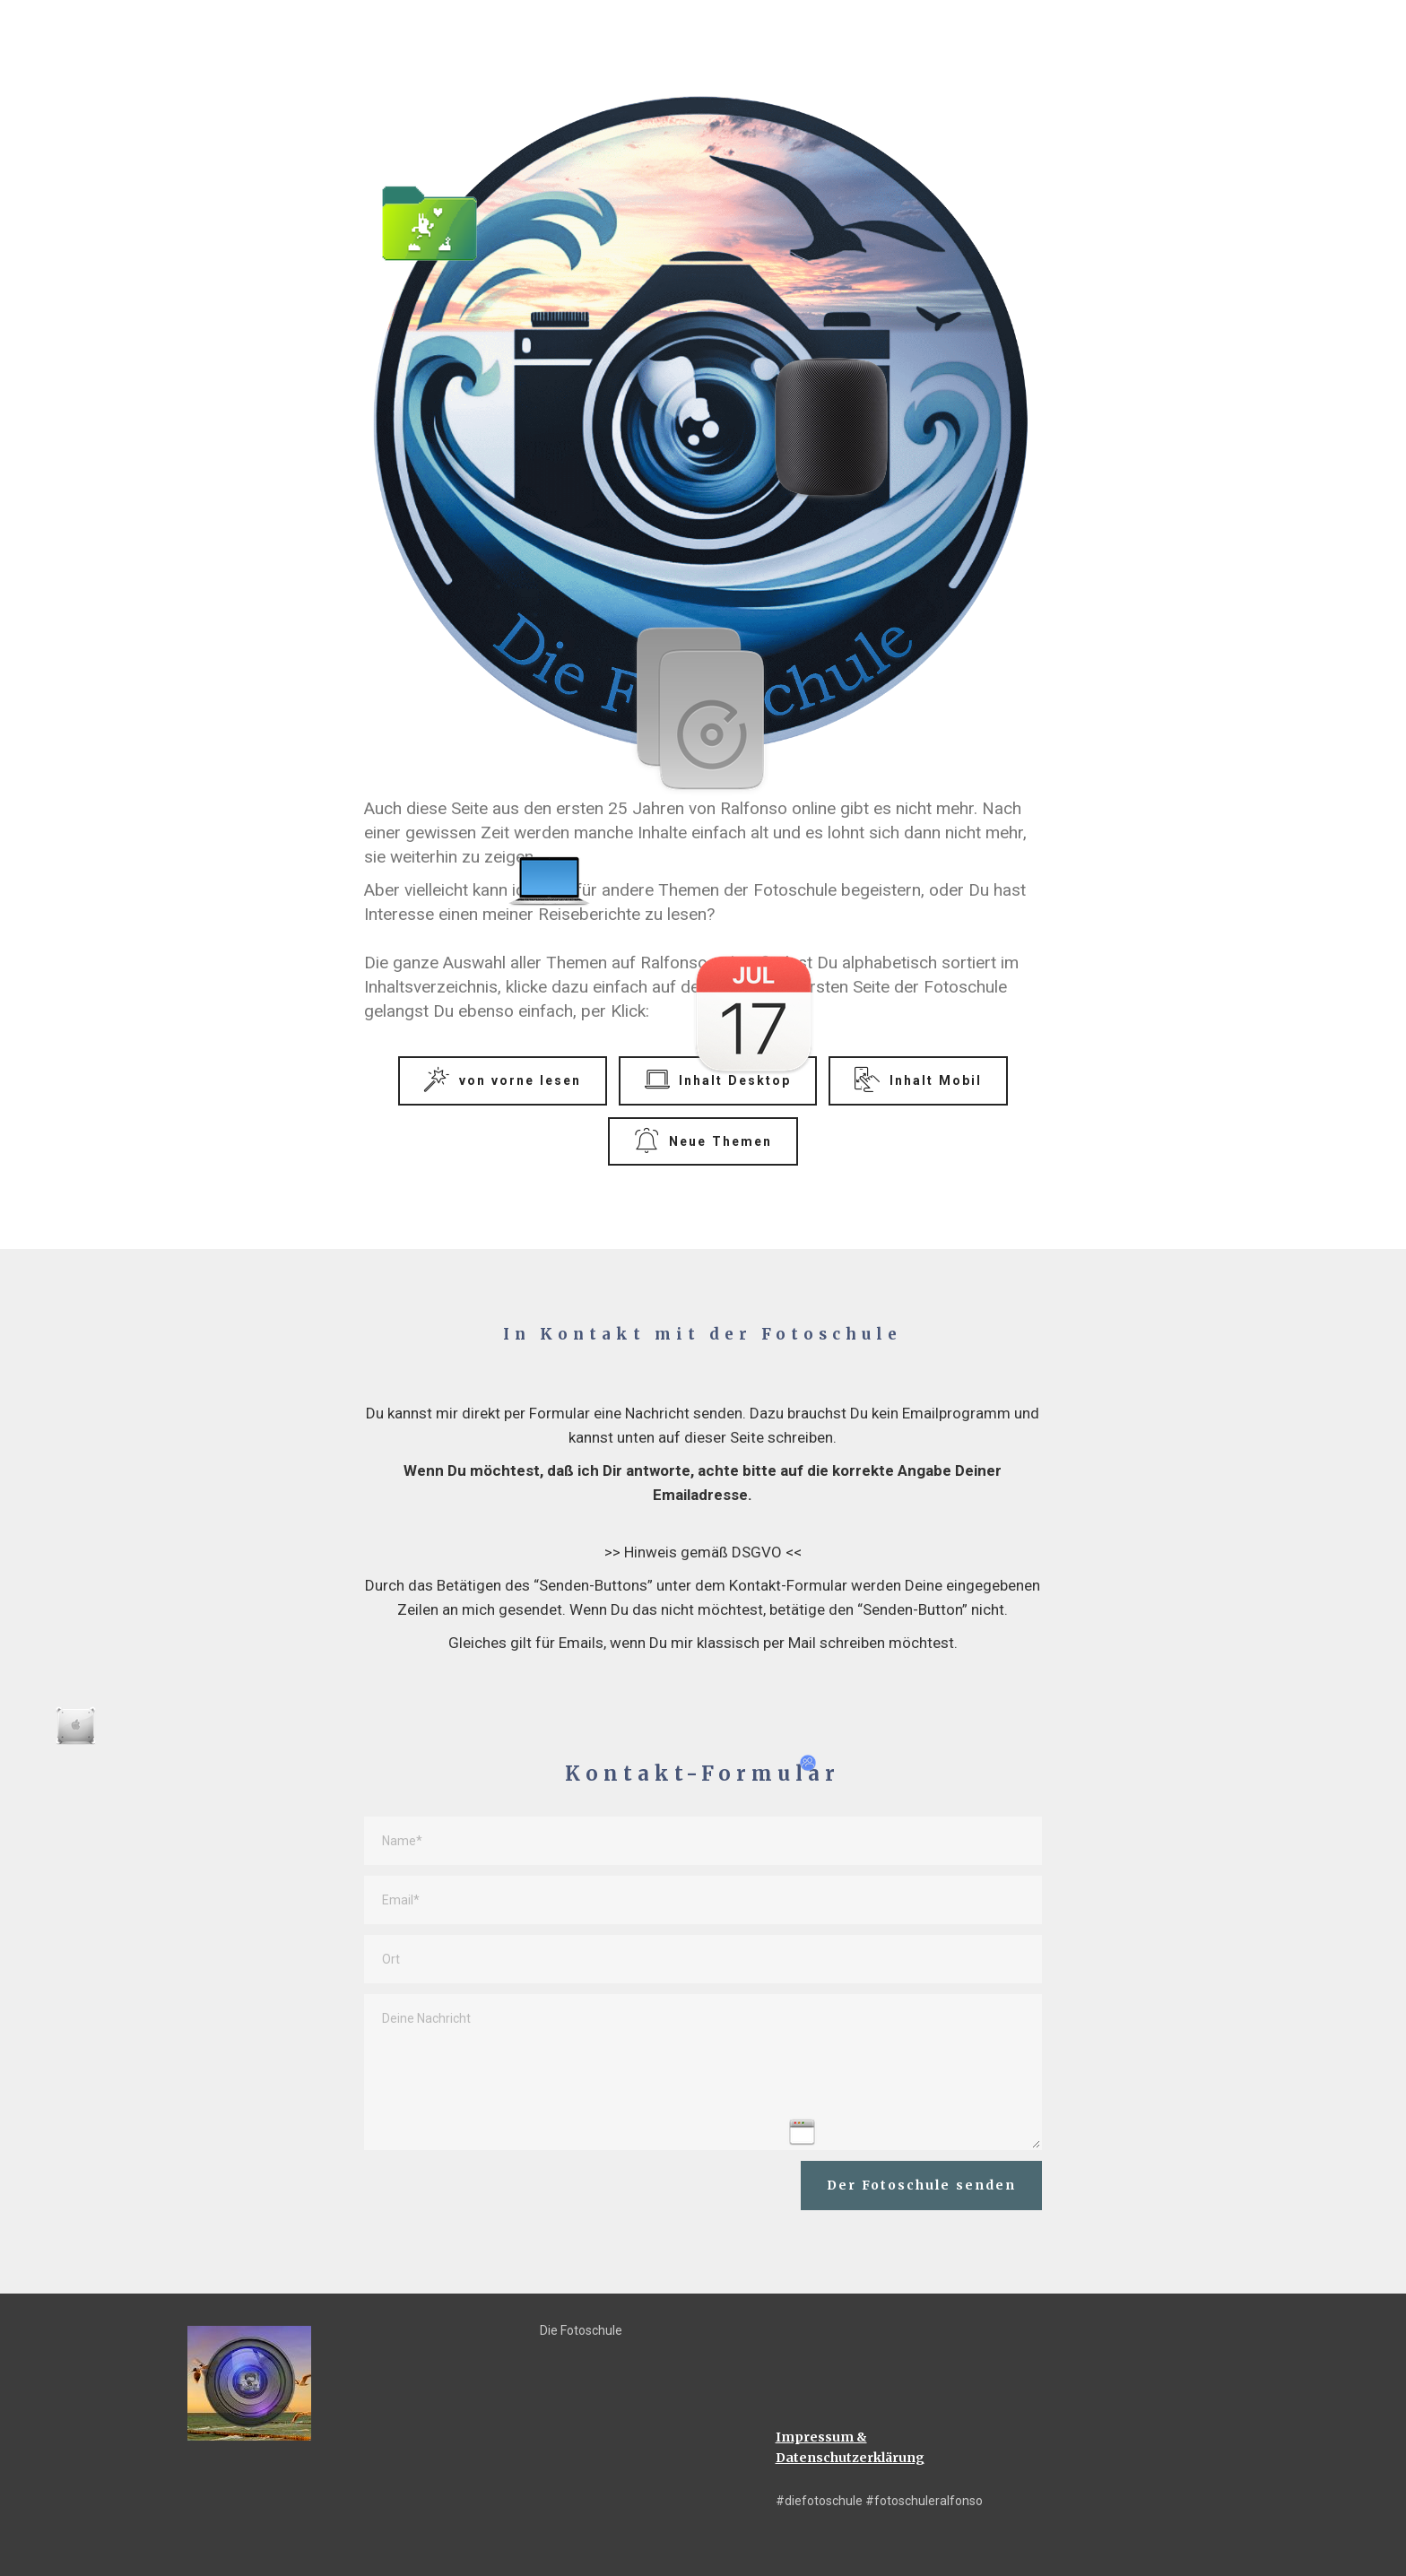  I want to click on open a new window, so click(802, 2131).